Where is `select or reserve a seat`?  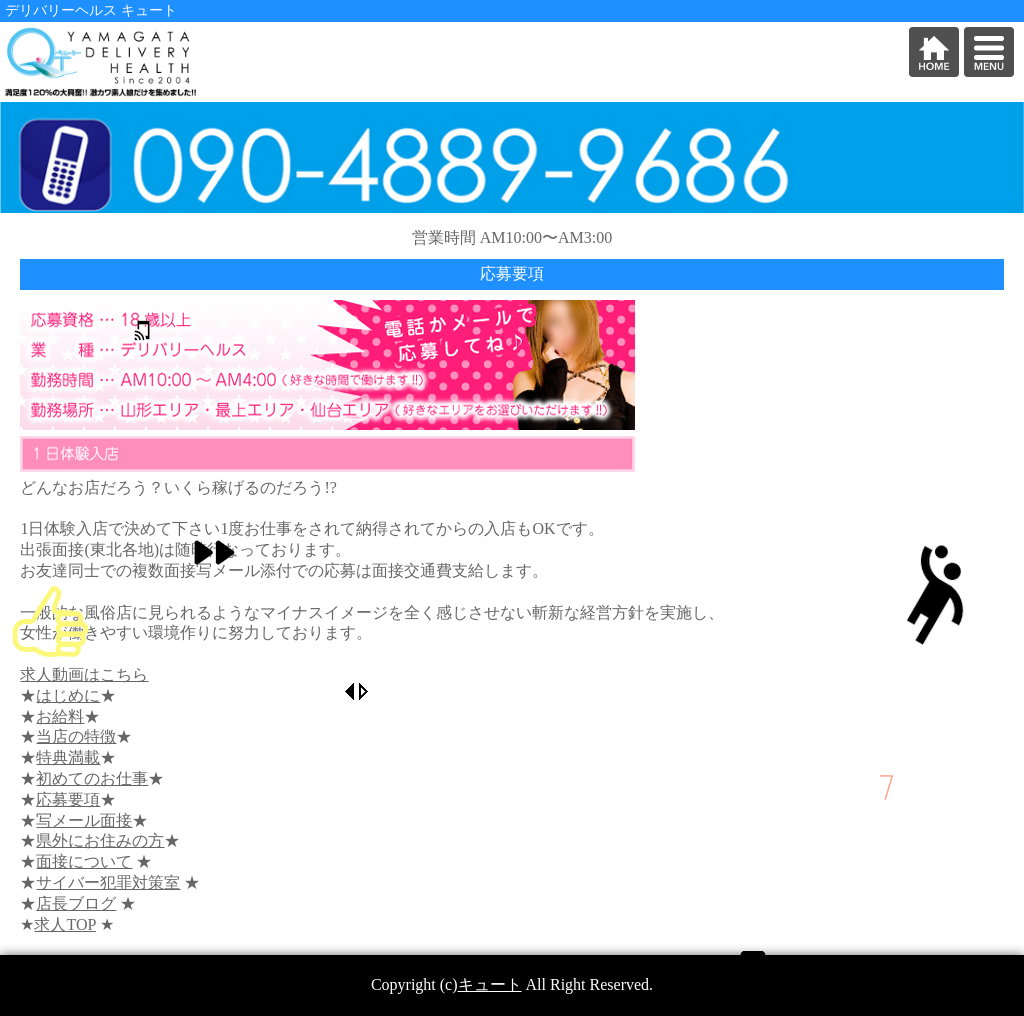
select or reserve a seat is located at coordinates (753, 974).